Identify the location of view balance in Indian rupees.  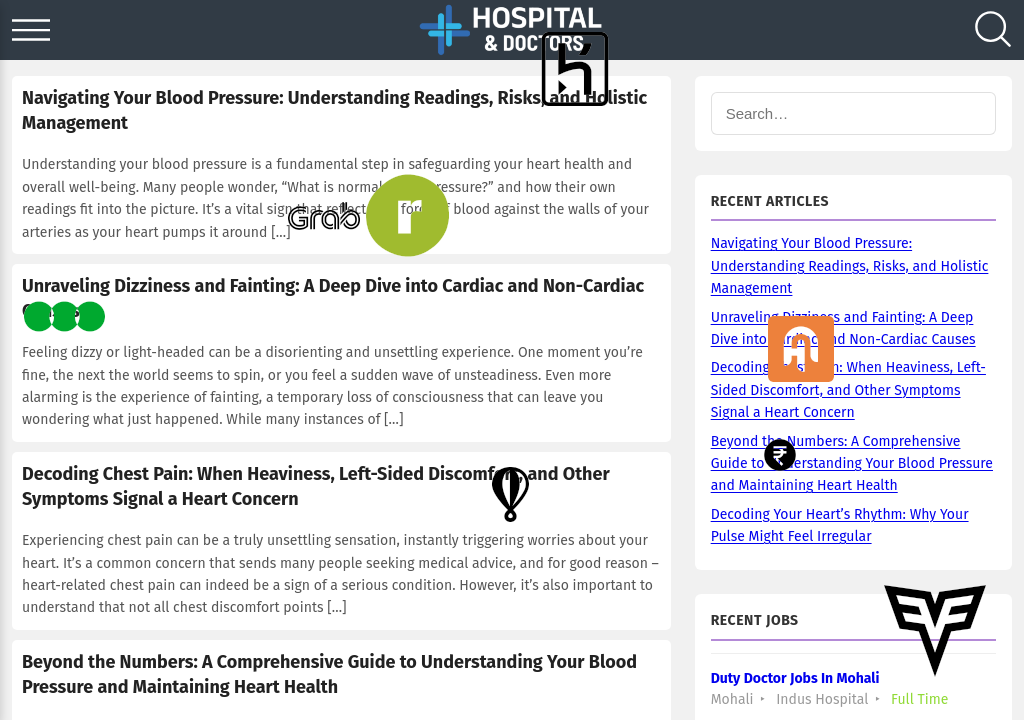
(780, 455).